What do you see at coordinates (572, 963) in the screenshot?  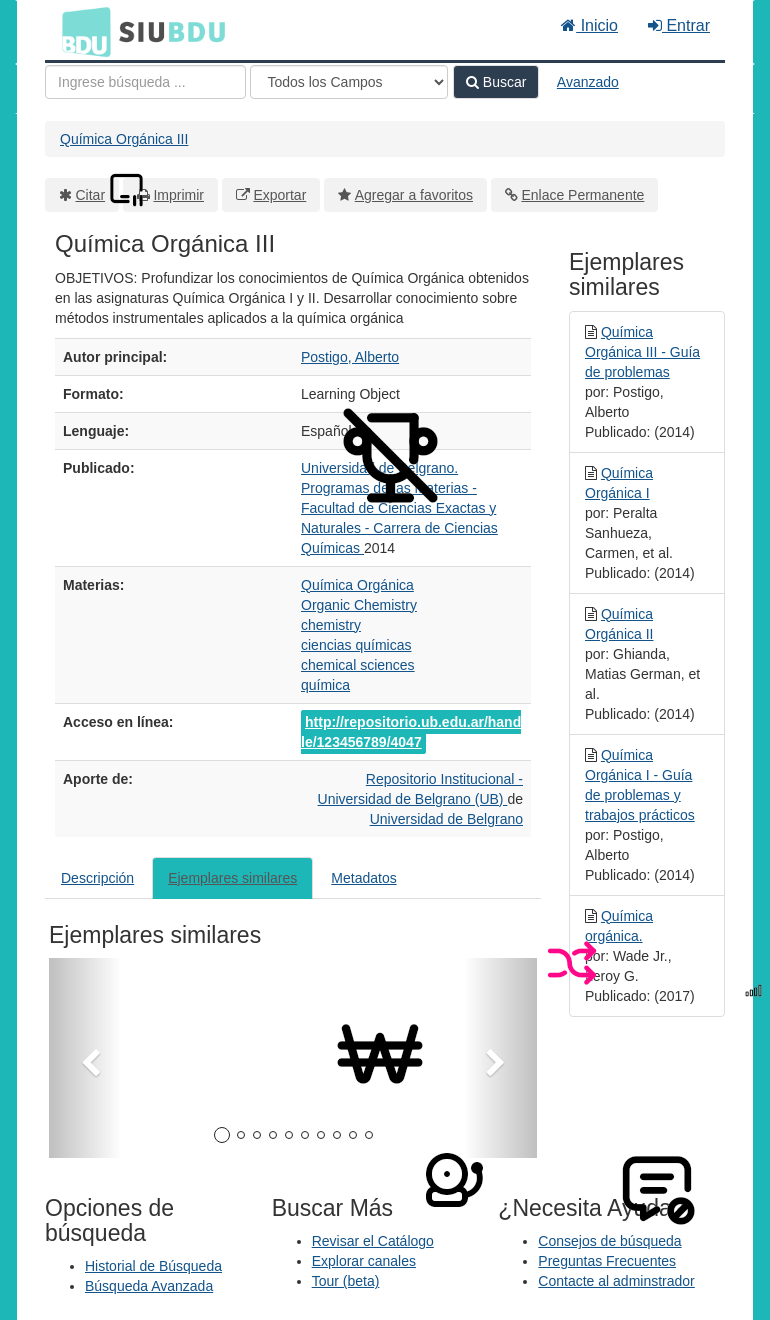 I see `shuffle or randomize playback order` at bounding box center [572, 963].